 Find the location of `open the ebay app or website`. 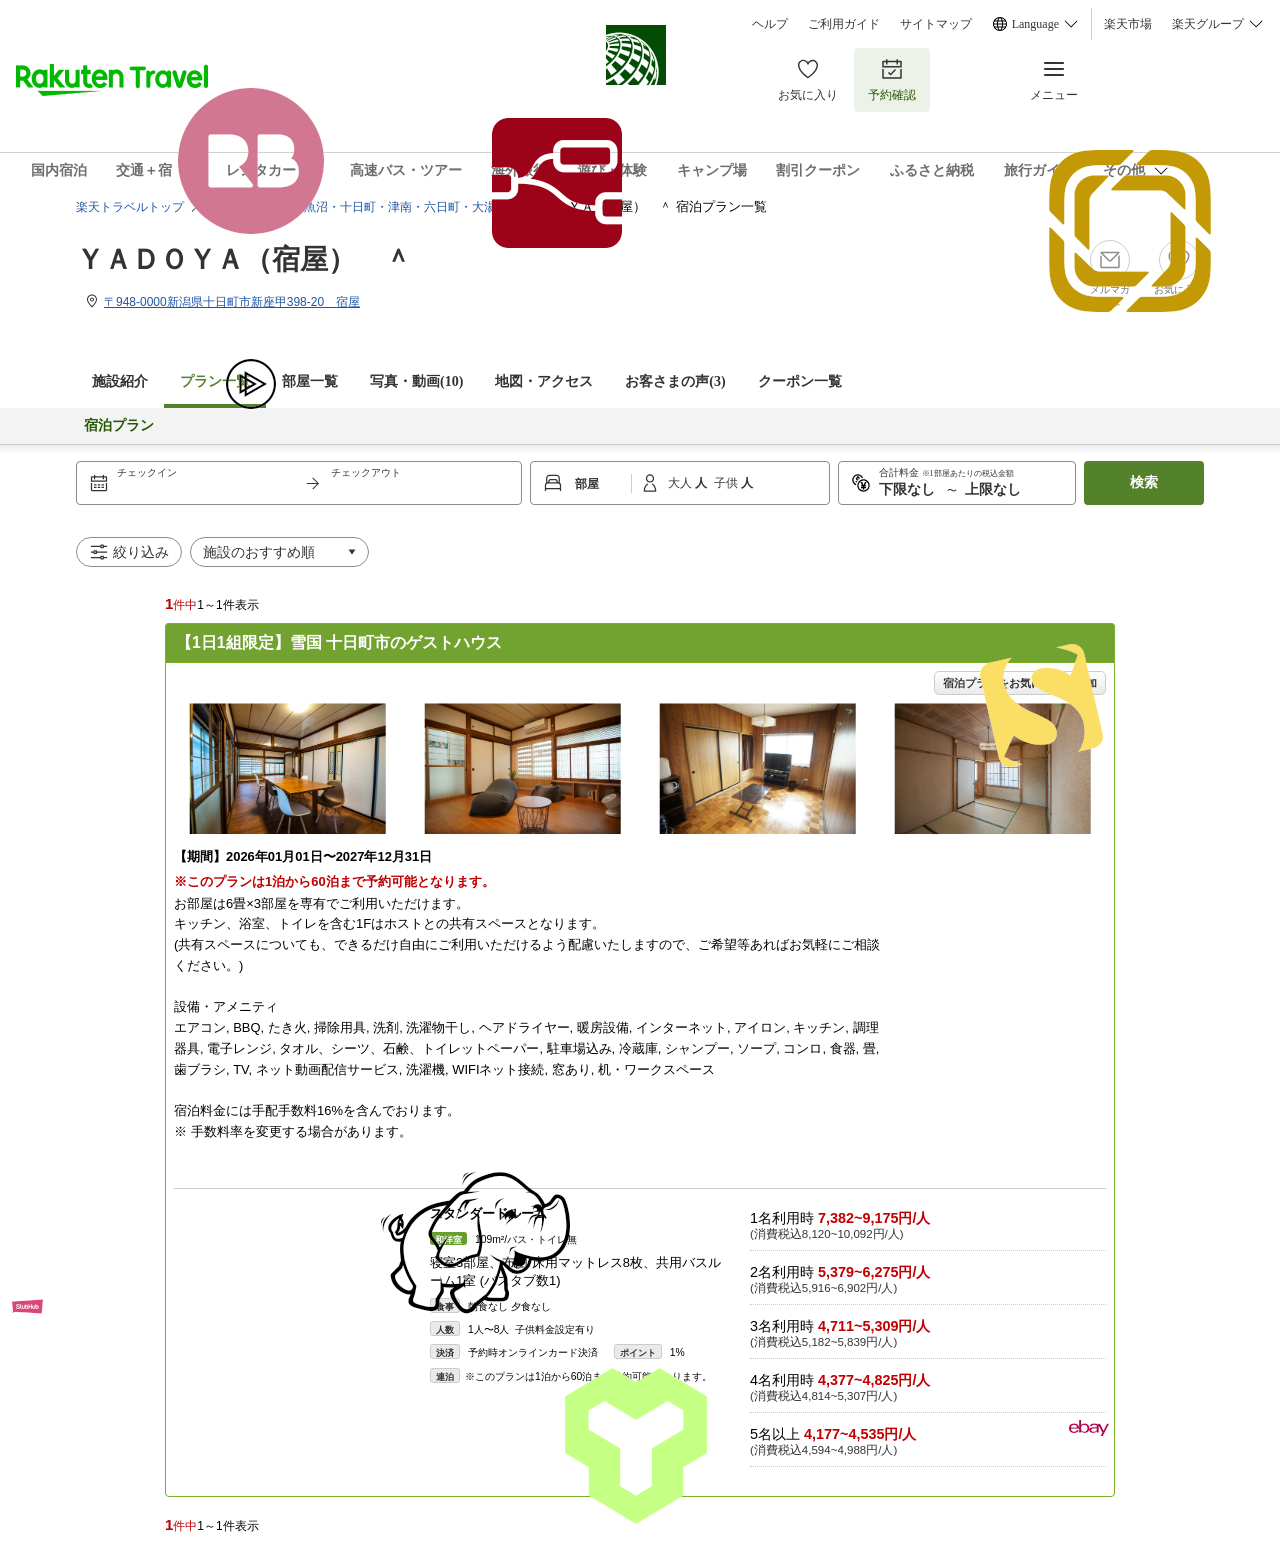

open the ebay app or website is located at coordinates (1089, 1428).